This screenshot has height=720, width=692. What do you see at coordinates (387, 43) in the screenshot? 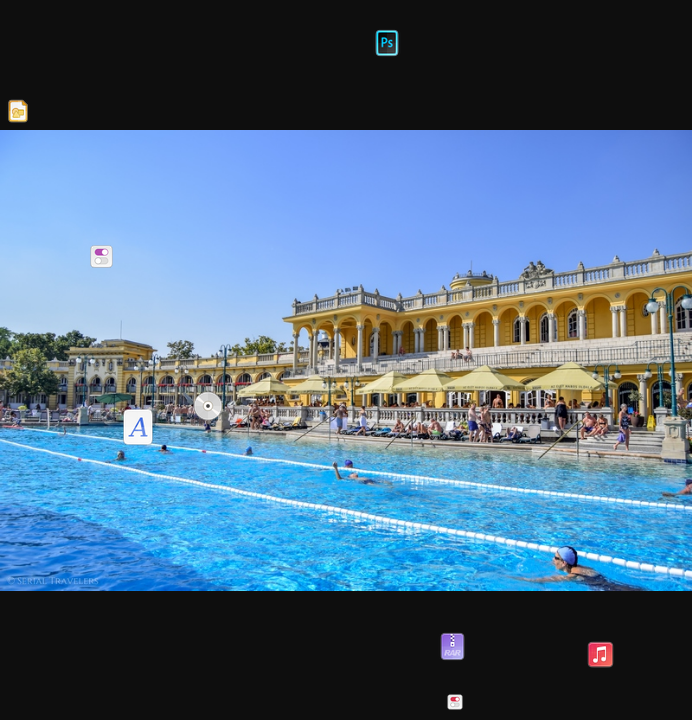
I see `adobe photoshop file type indicator` at bounding box center [387, 43].